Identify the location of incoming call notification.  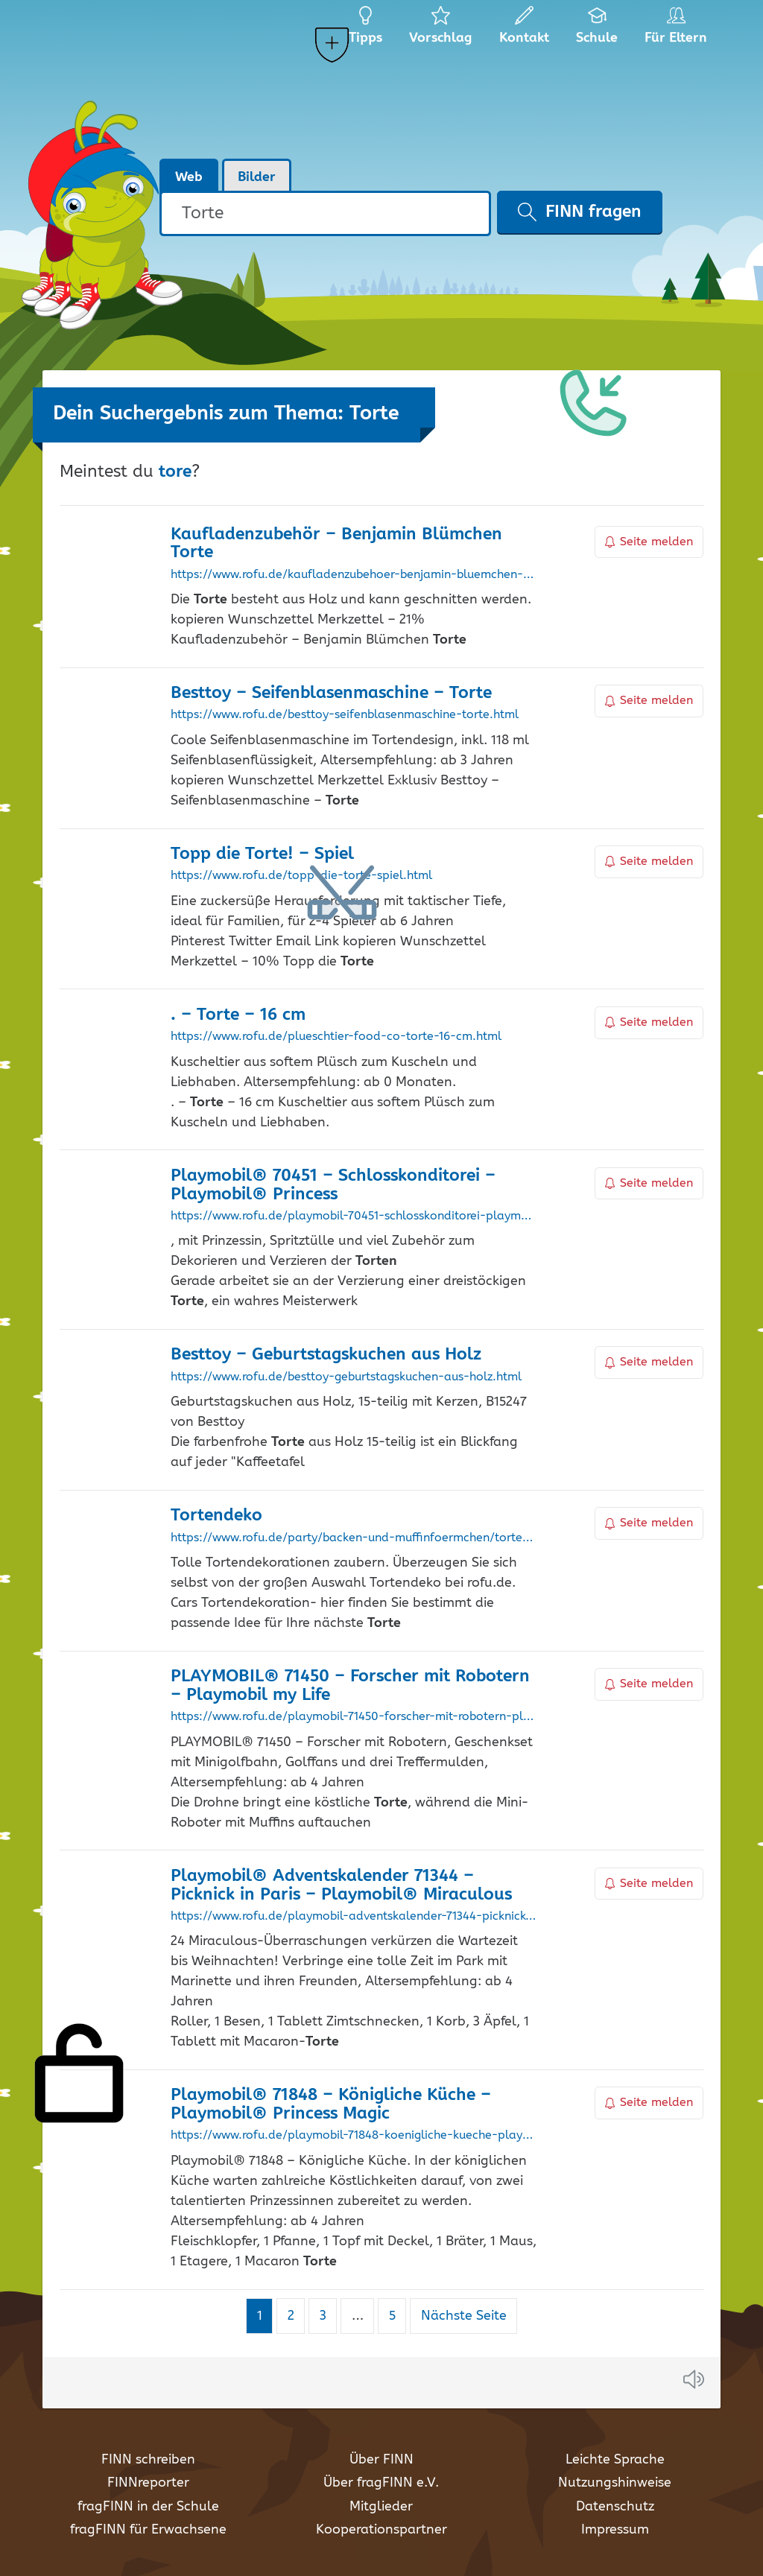
(595, 402).